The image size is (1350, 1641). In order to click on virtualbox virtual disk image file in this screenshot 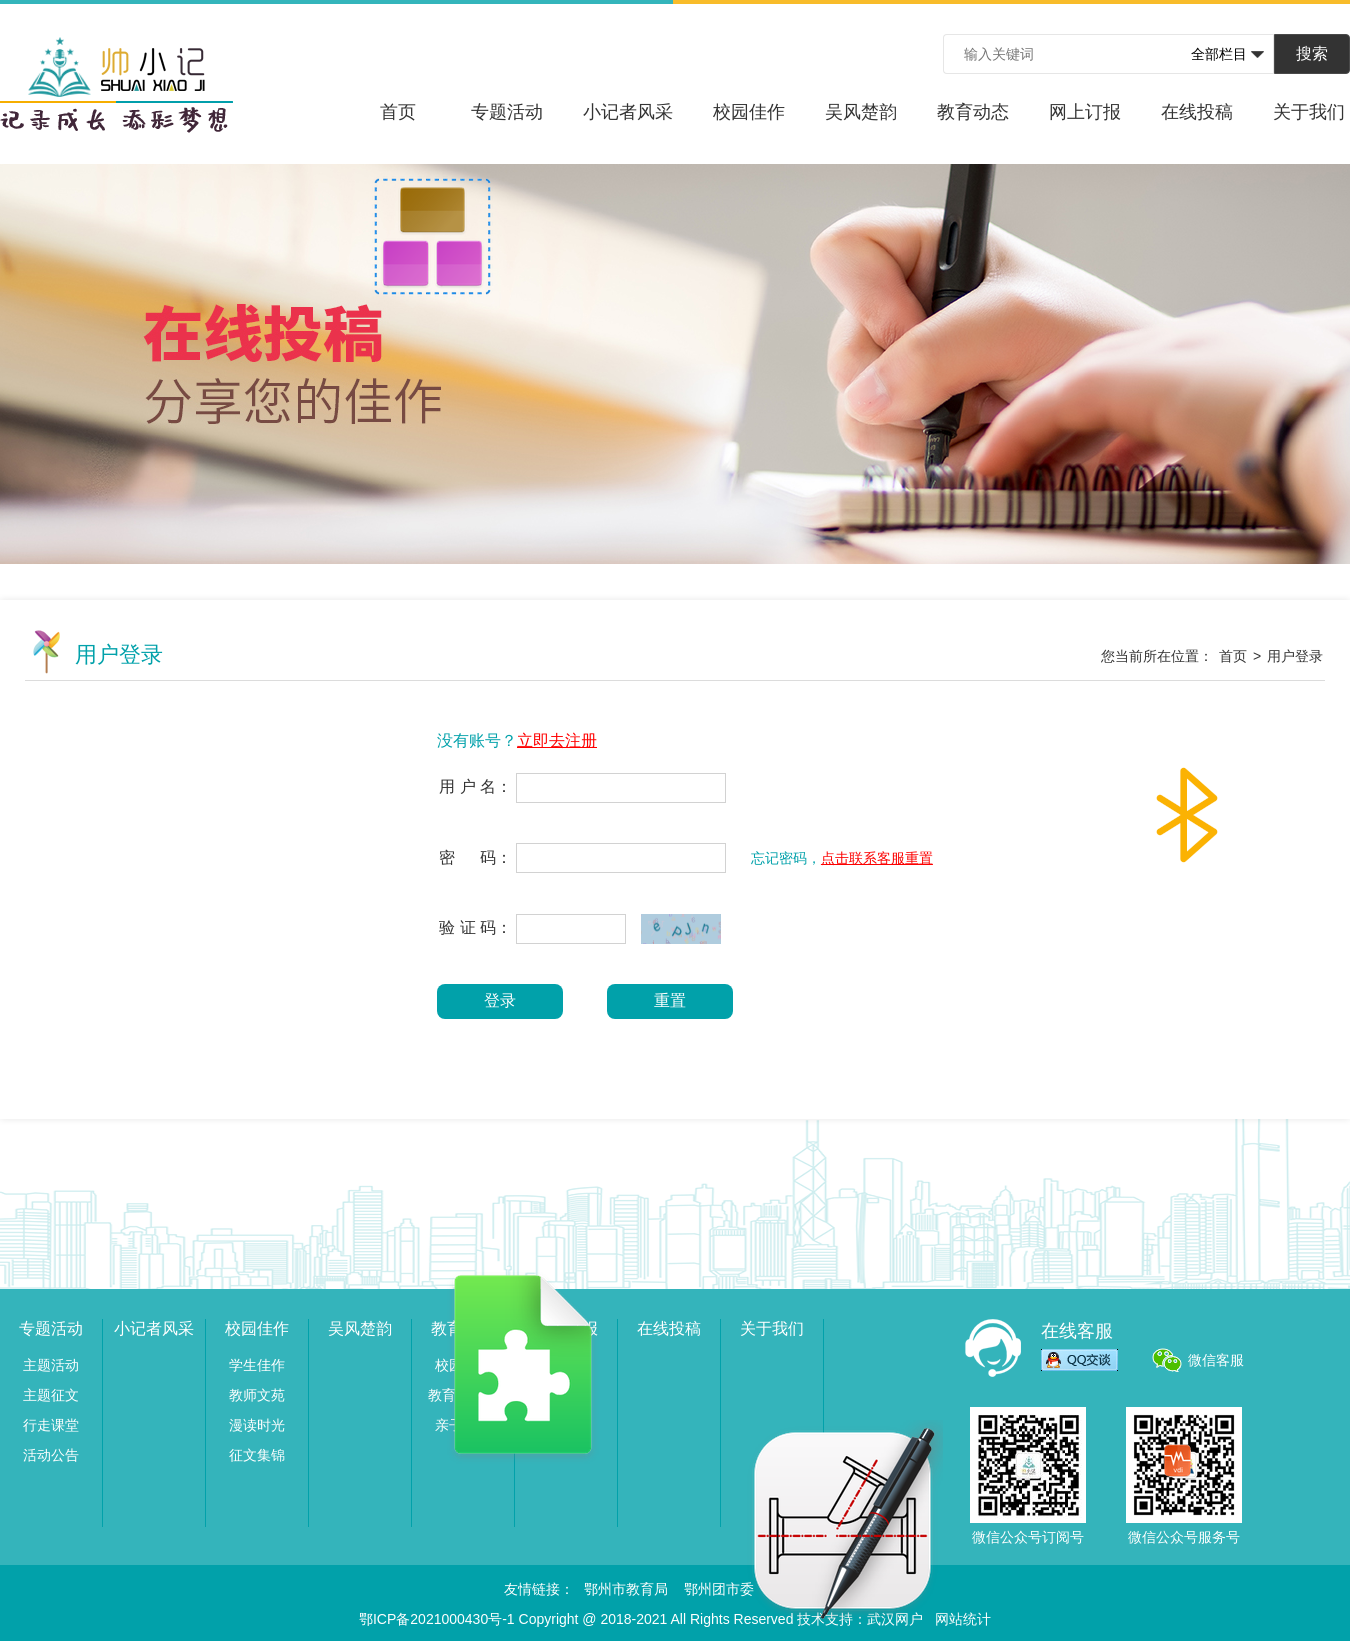, I will do `click(1177, 1460)`.